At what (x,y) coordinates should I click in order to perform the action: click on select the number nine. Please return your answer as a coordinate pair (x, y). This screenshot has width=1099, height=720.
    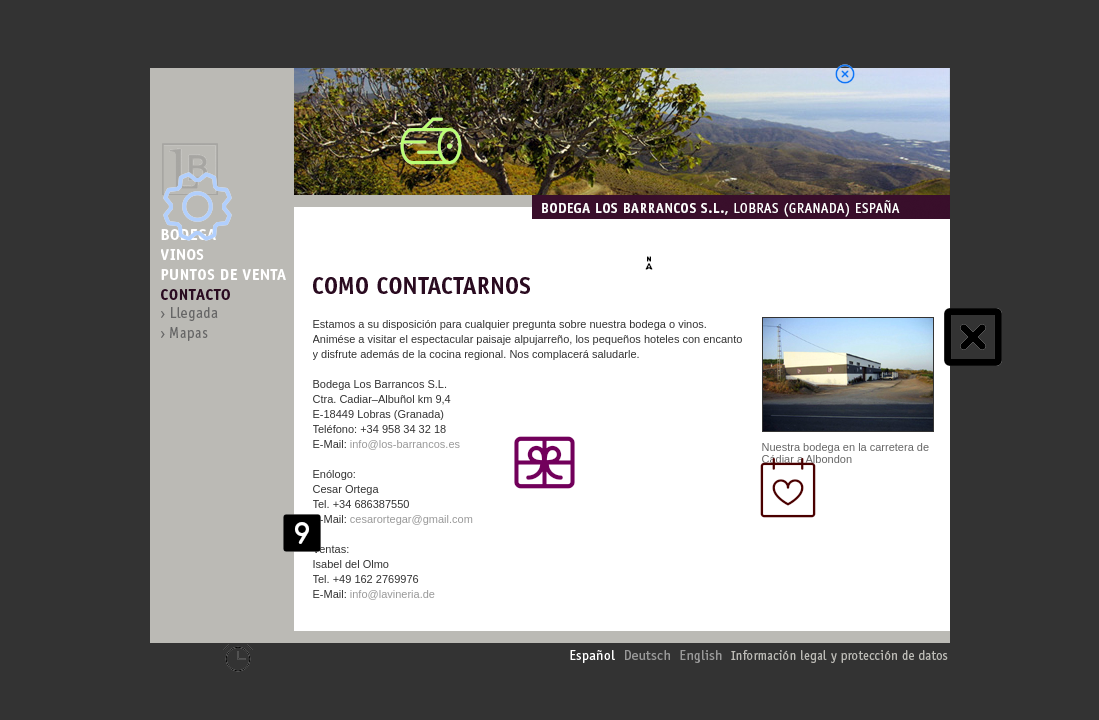
    Looking at the image, I should click on (302, 533).